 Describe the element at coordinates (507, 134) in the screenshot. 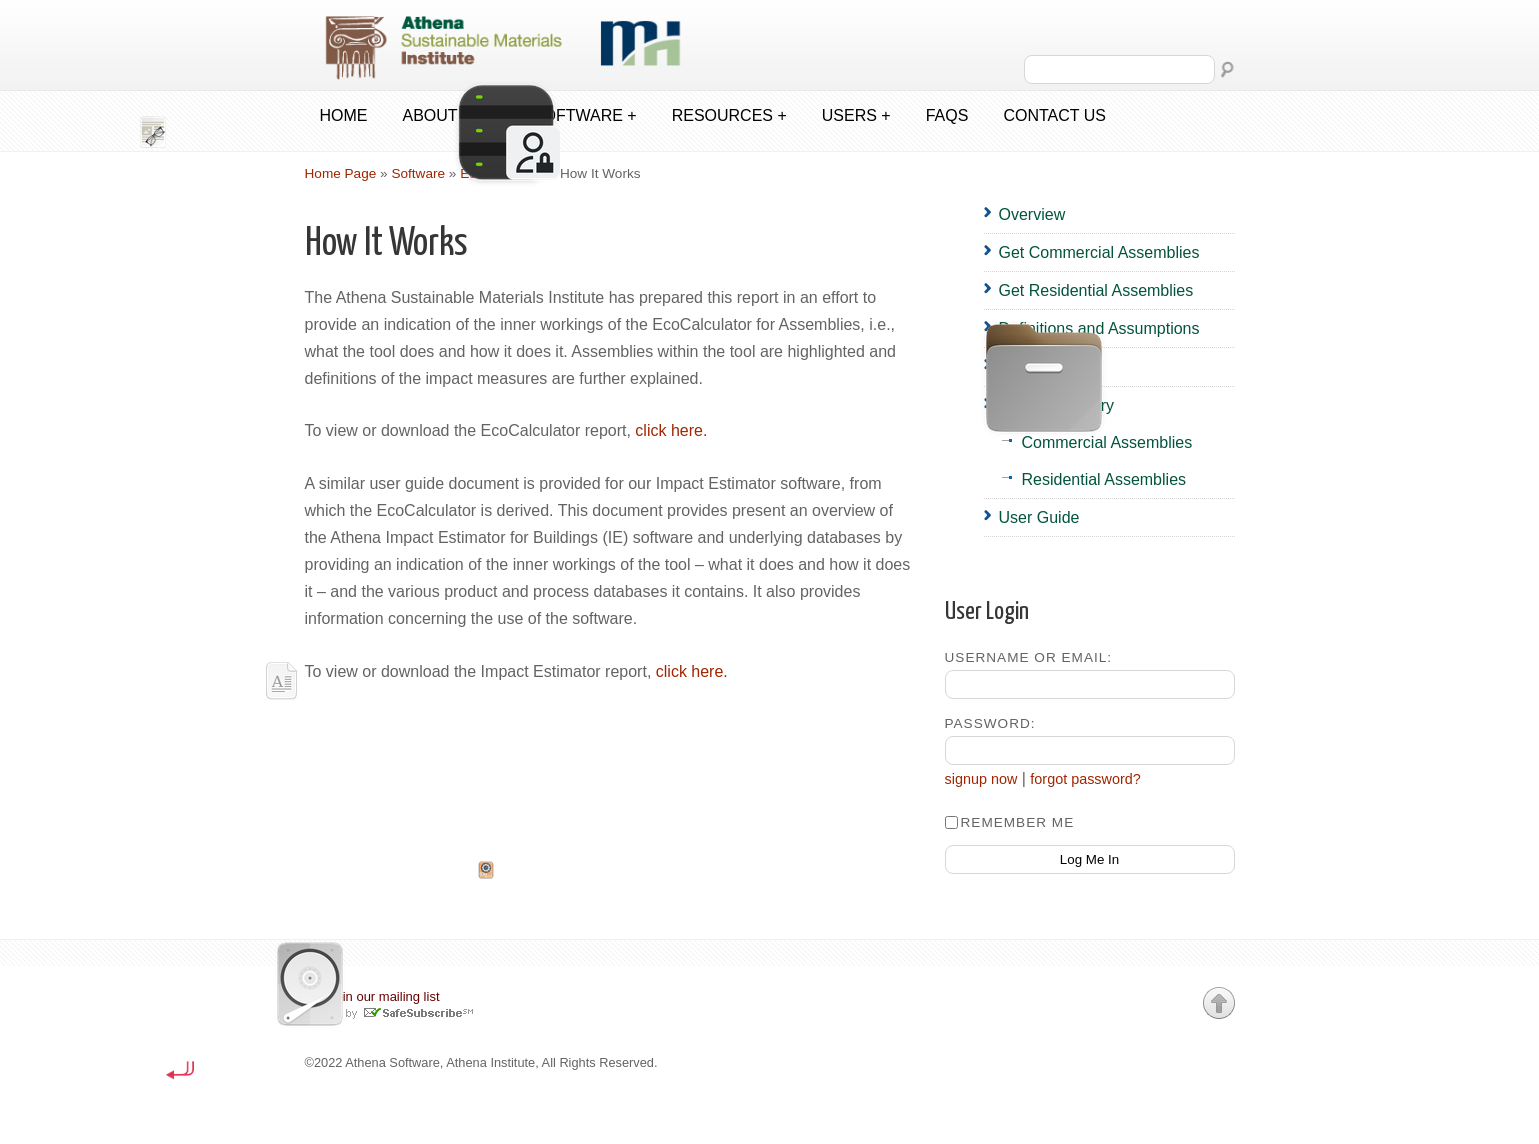

I see `configure NIS (network information service) server settings` at that location.